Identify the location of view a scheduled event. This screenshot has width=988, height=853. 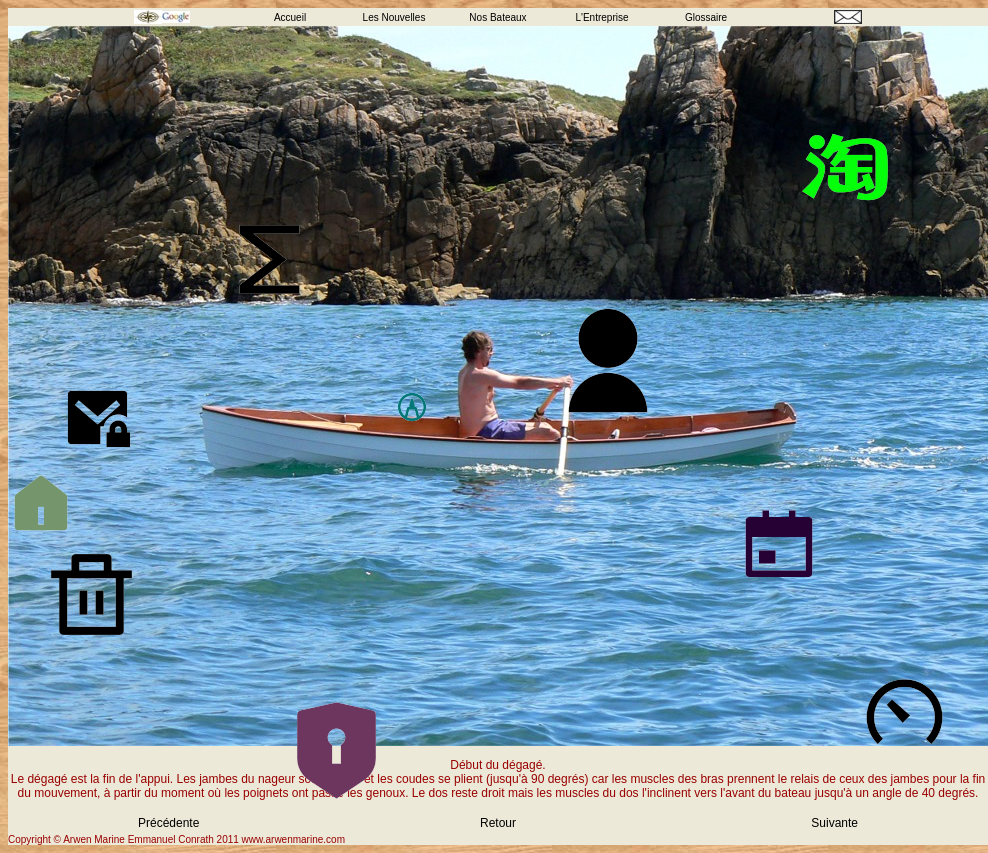
(779, 547).